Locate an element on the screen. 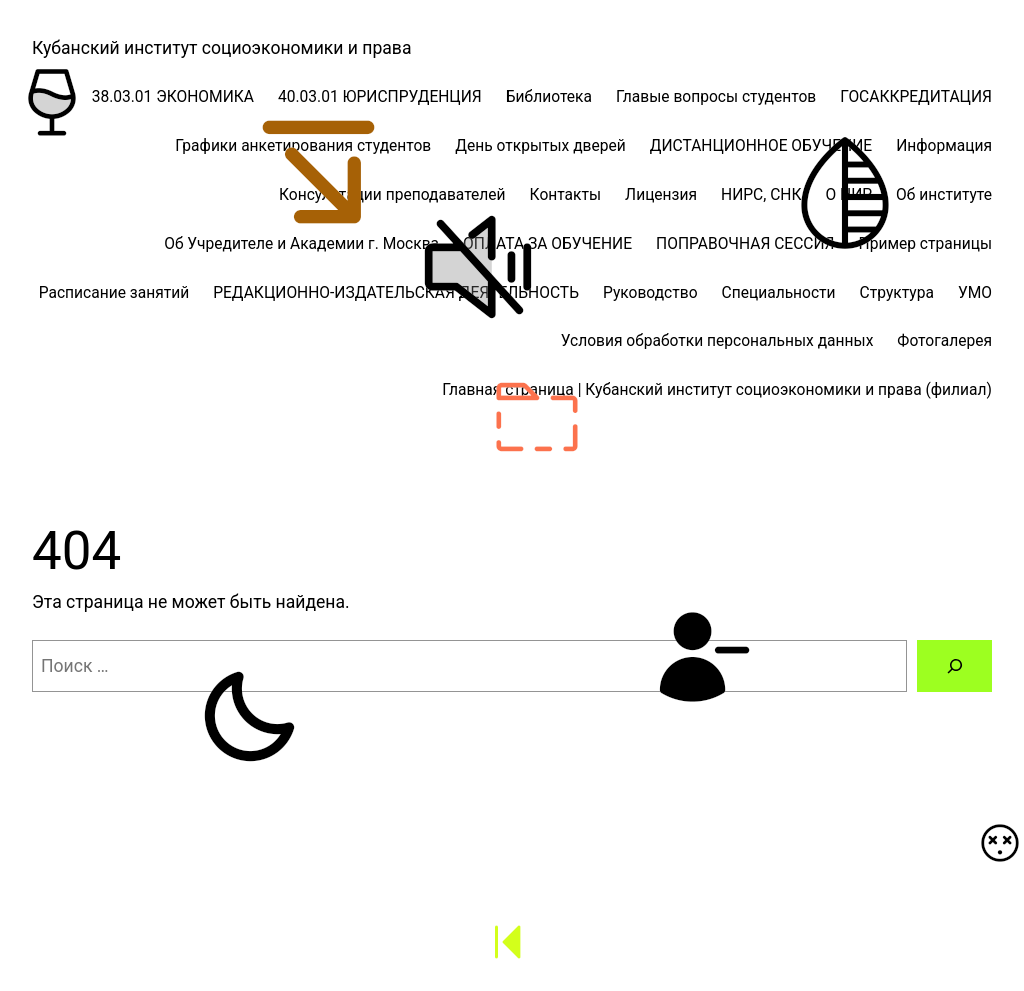  create a new folder is located at coordinates (537, 417).